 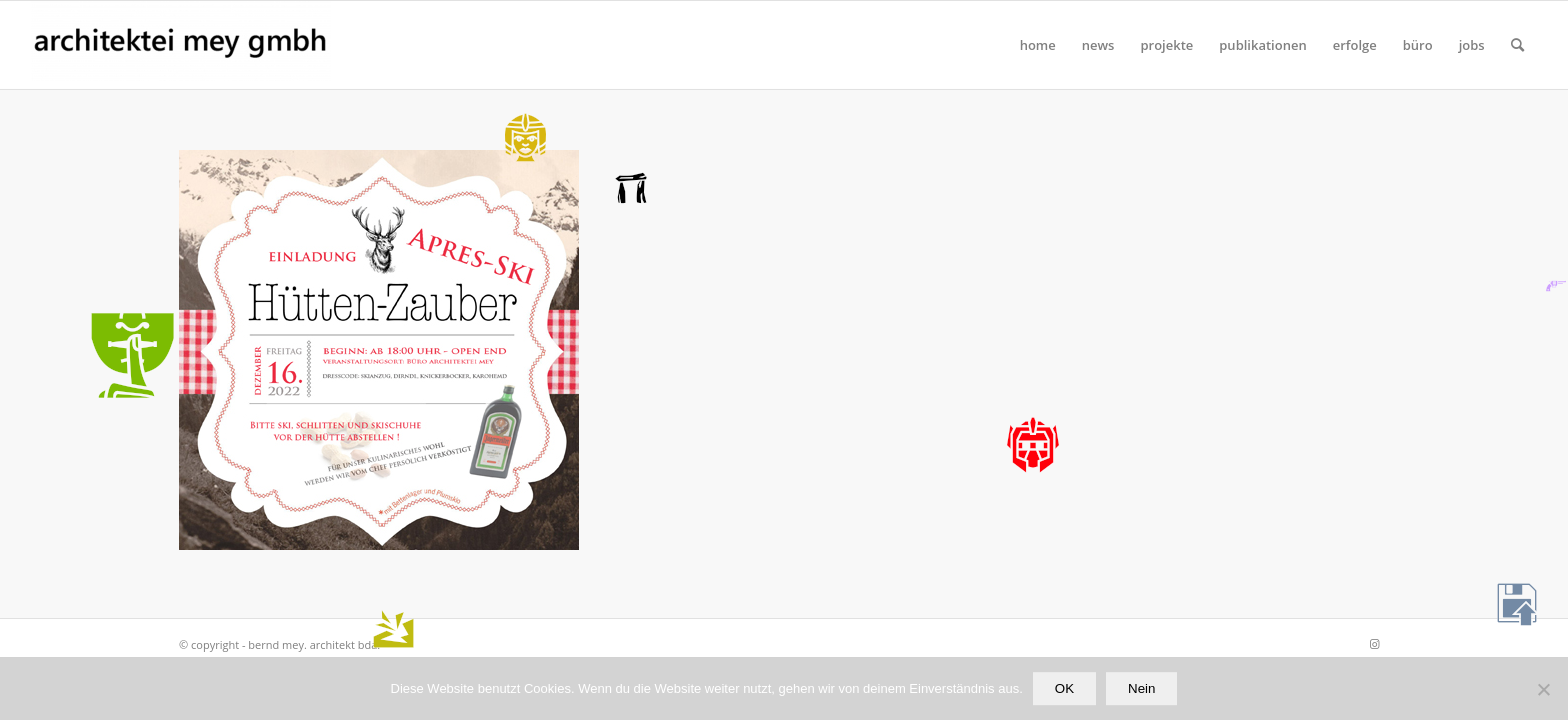 I want to click on indicates structural damage or crack detected, so click(x=393, y=627).